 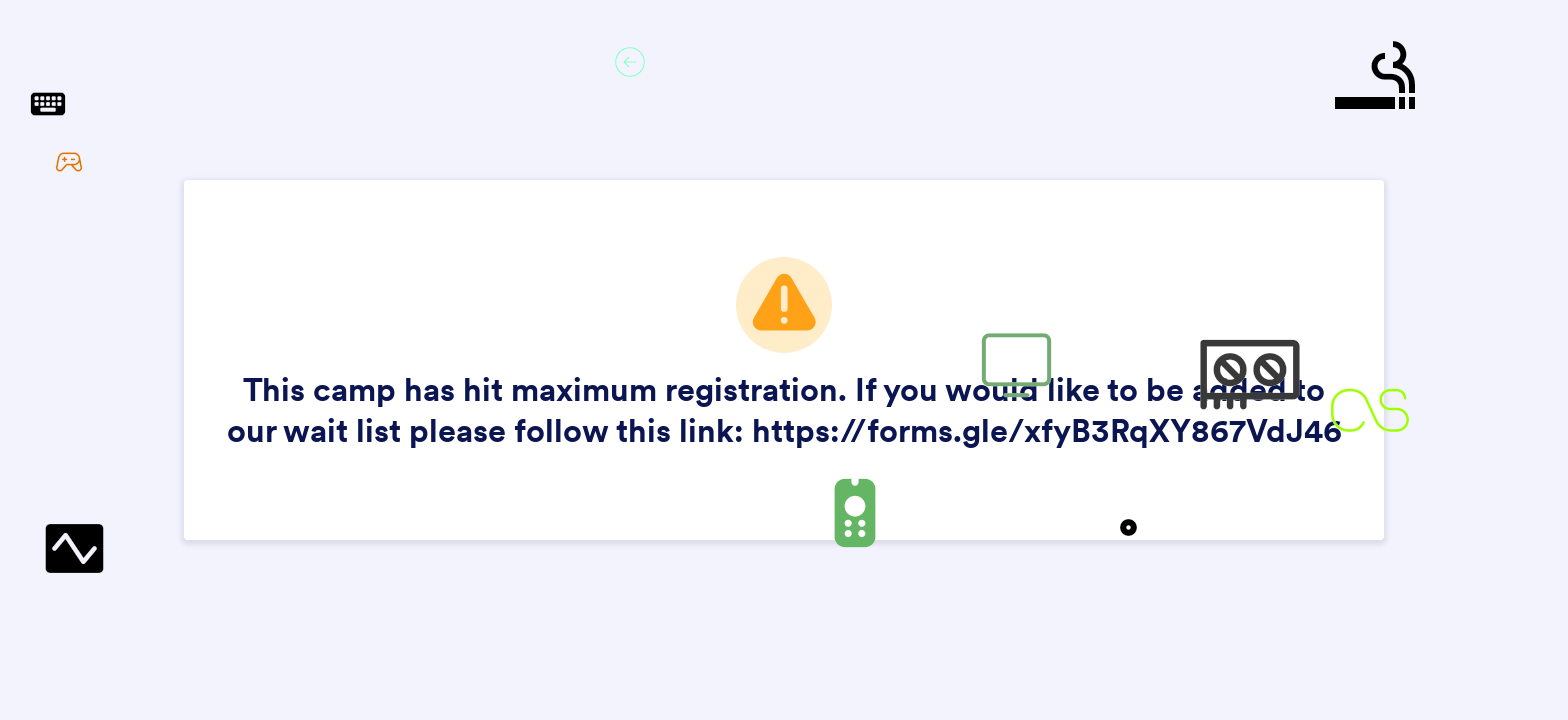 I want to click on connect to your Last.fm account, so click(x=1370, y=409).